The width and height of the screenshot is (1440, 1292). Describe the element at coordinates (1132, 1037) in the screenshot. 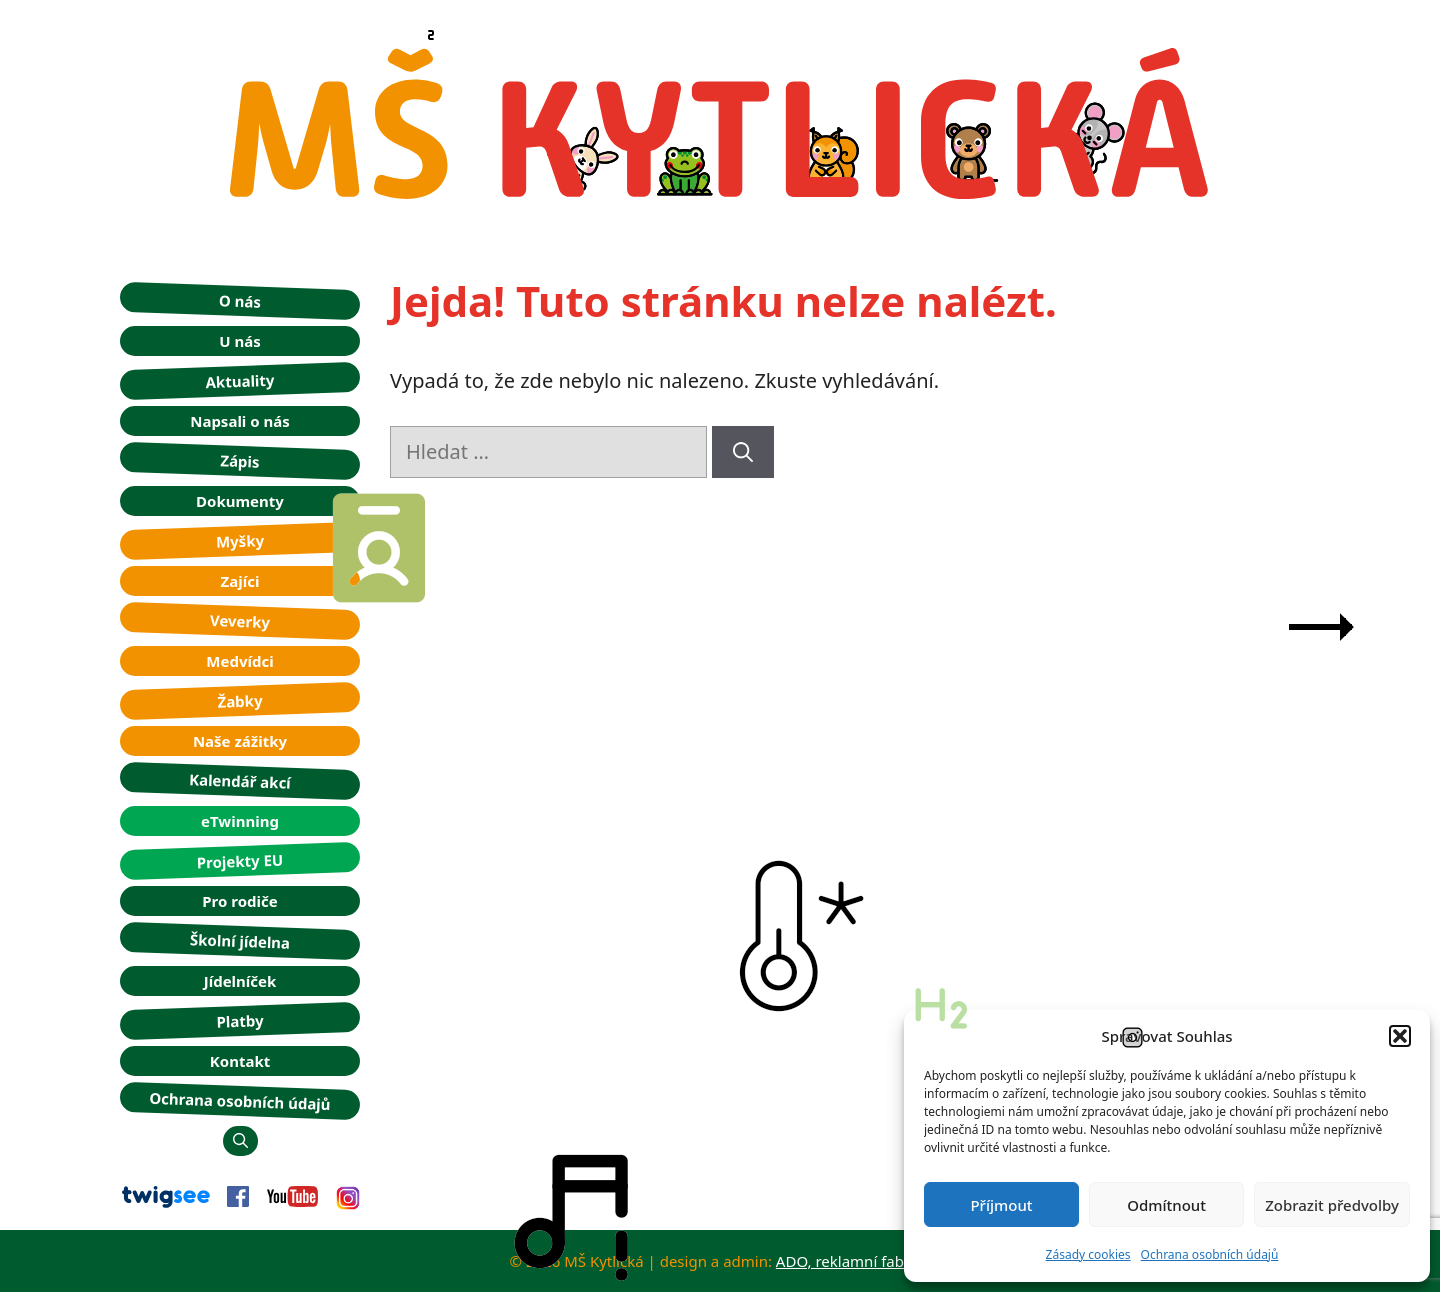

I see `open instagram app` at that location.